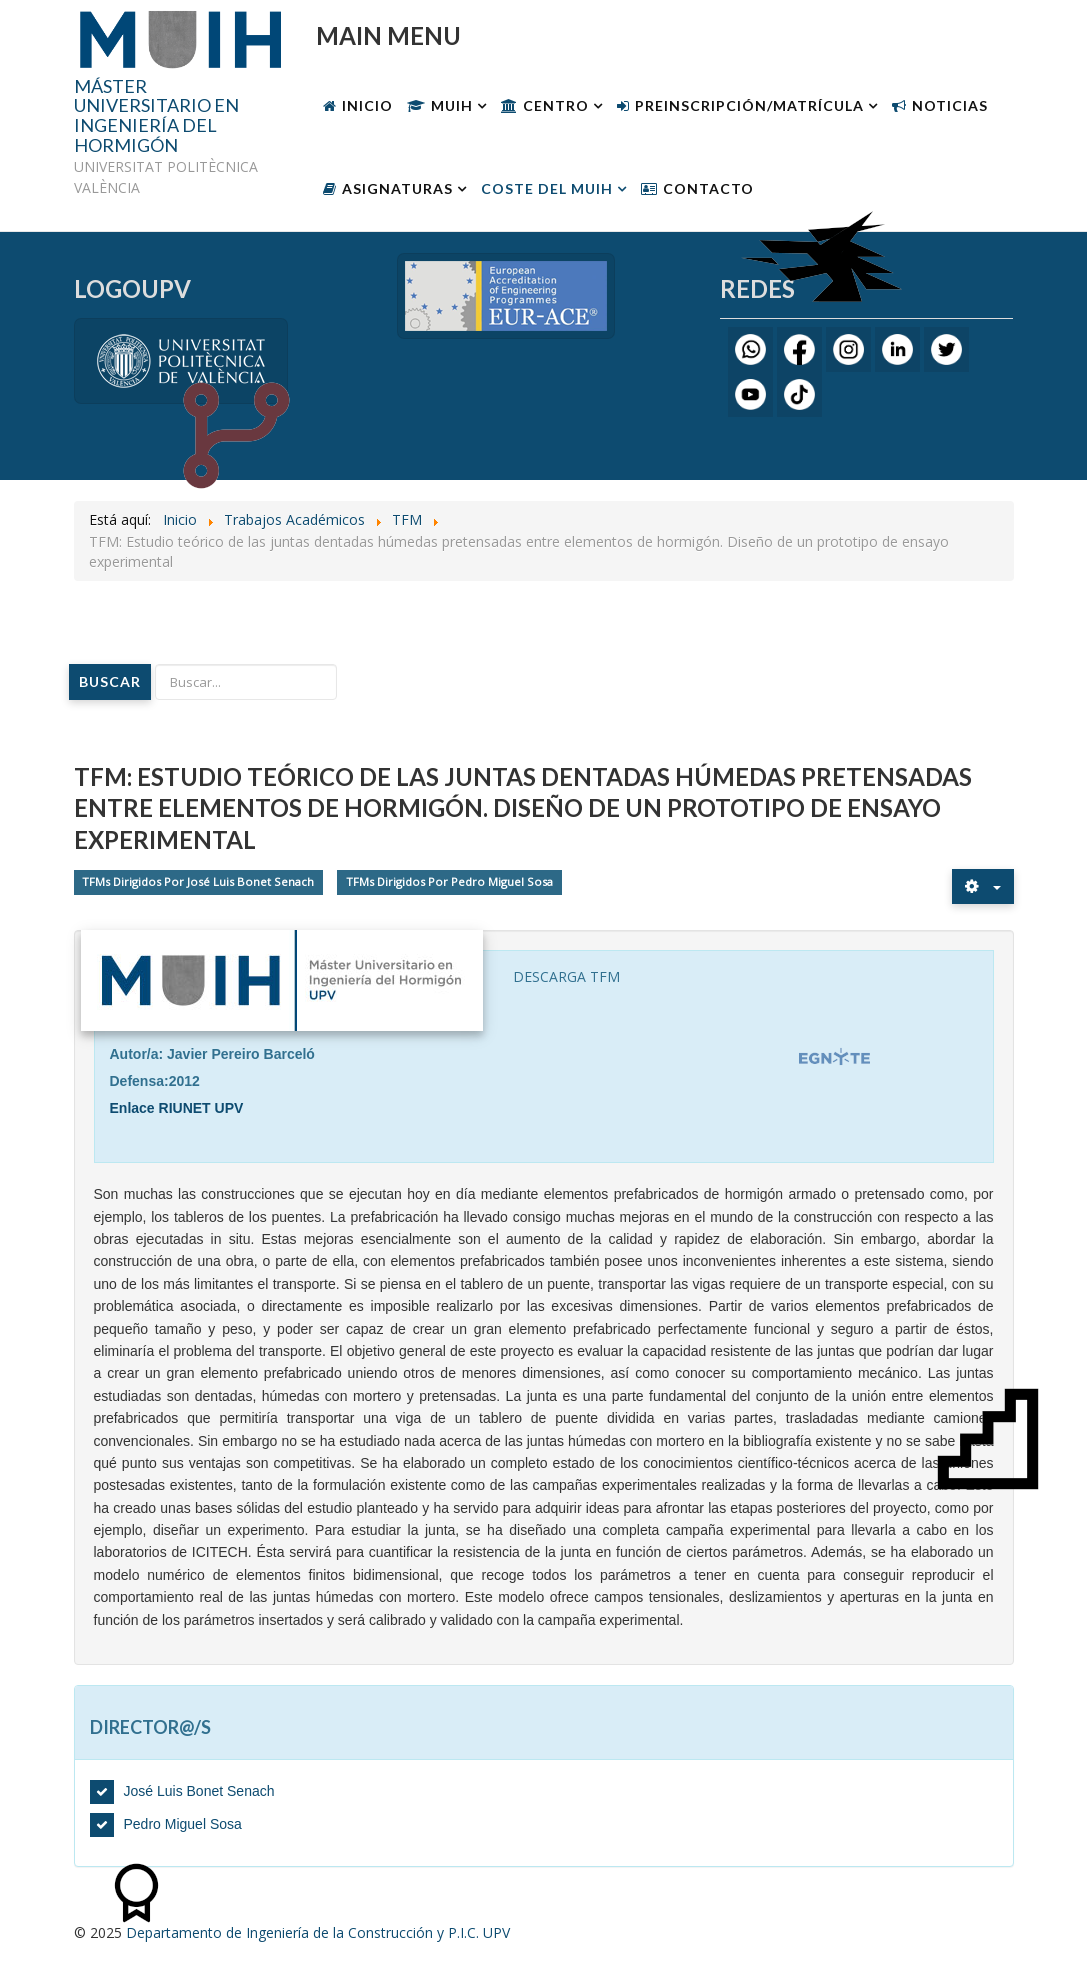 The width and height of the screenshot is (1087, 1978). Describe the element at coordinates (821, 256) in the screenshot. I see `wails framework logo` at that location.